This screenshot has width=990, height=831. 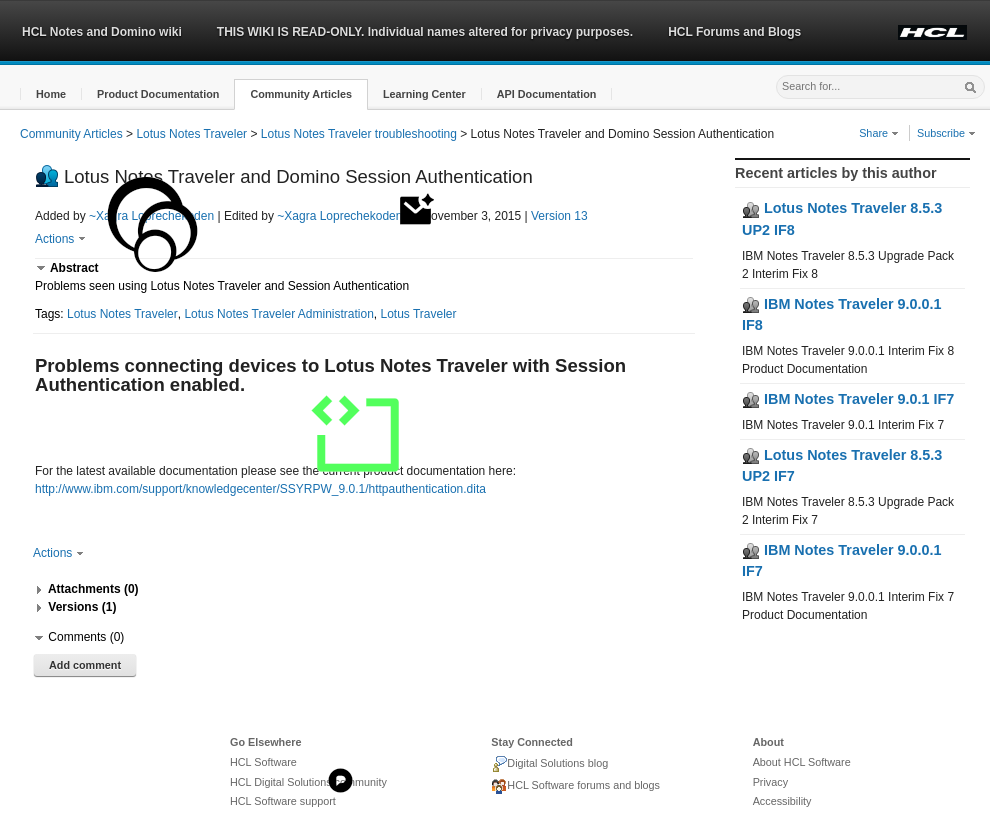 I want to click on access AI-powered email features, so click(x=415, y=210).